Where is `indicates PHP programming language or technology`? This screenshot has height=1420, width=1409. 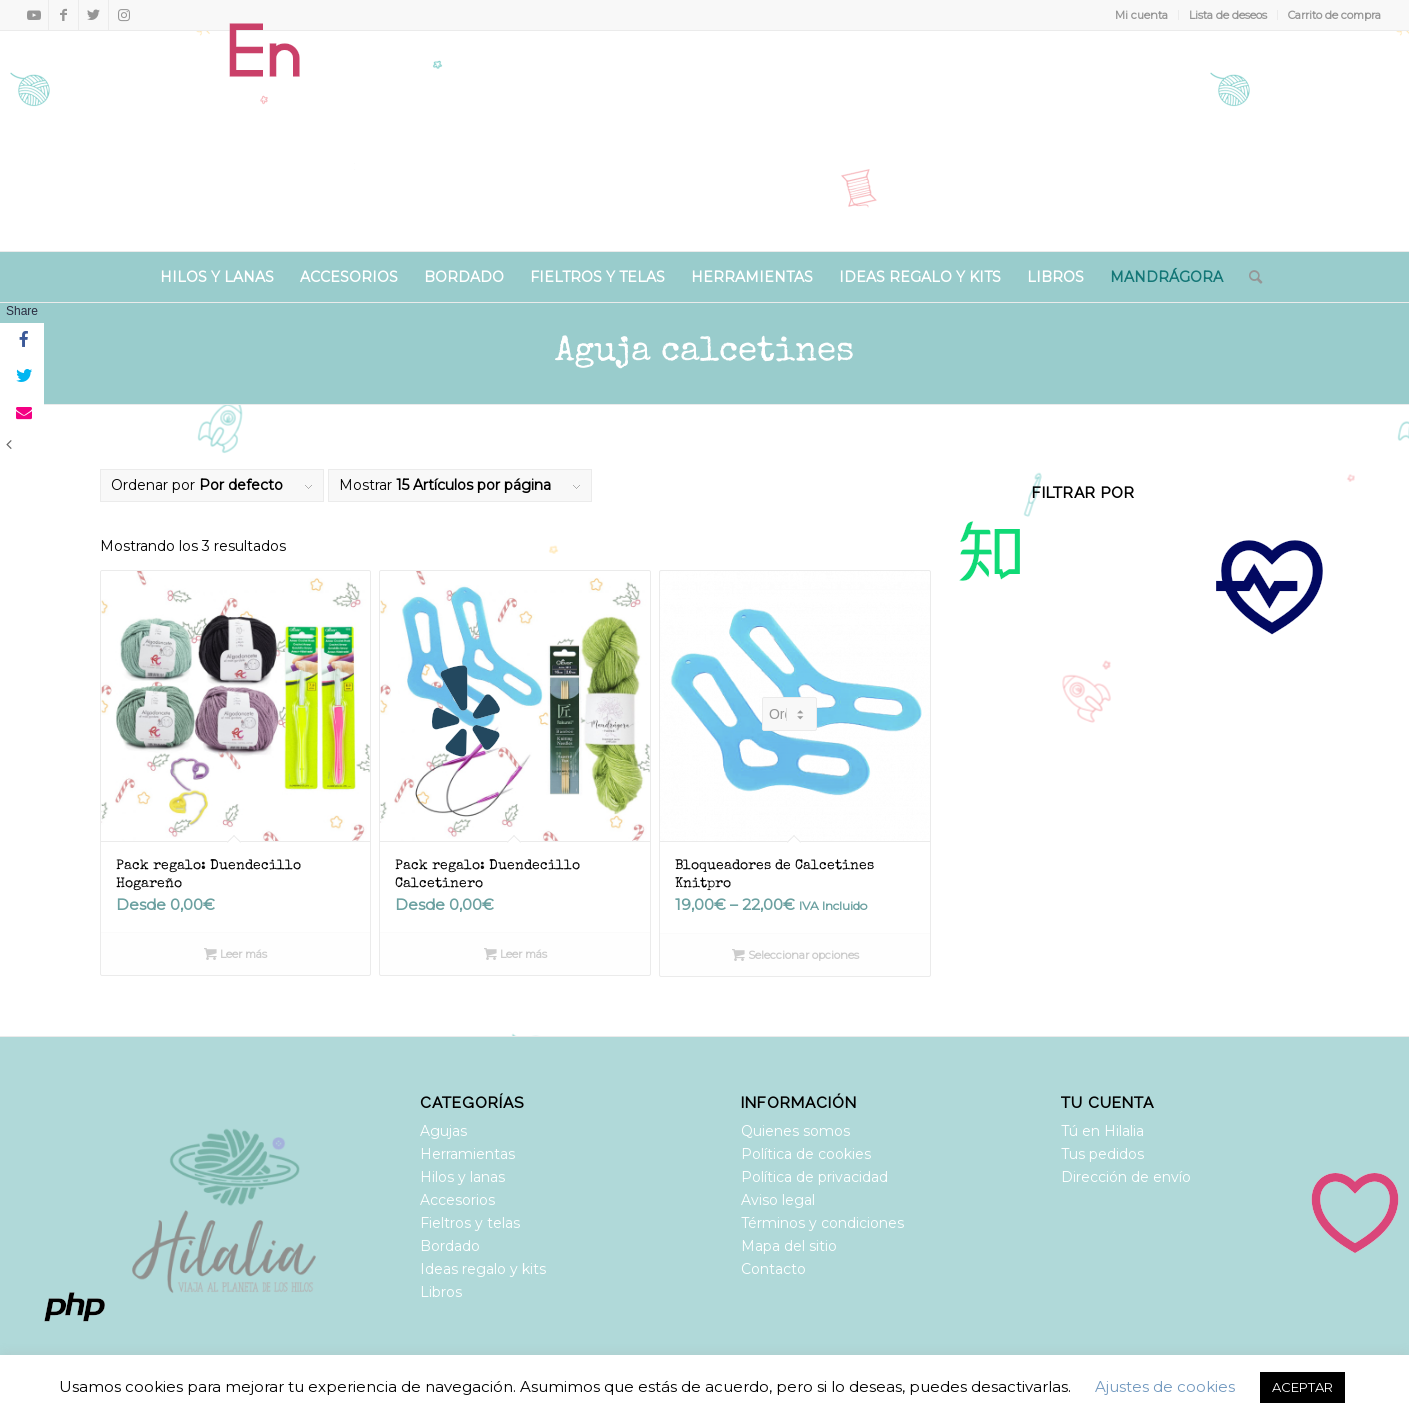 indicates PHP programming language or technology is located at coordinates (74, 1308).